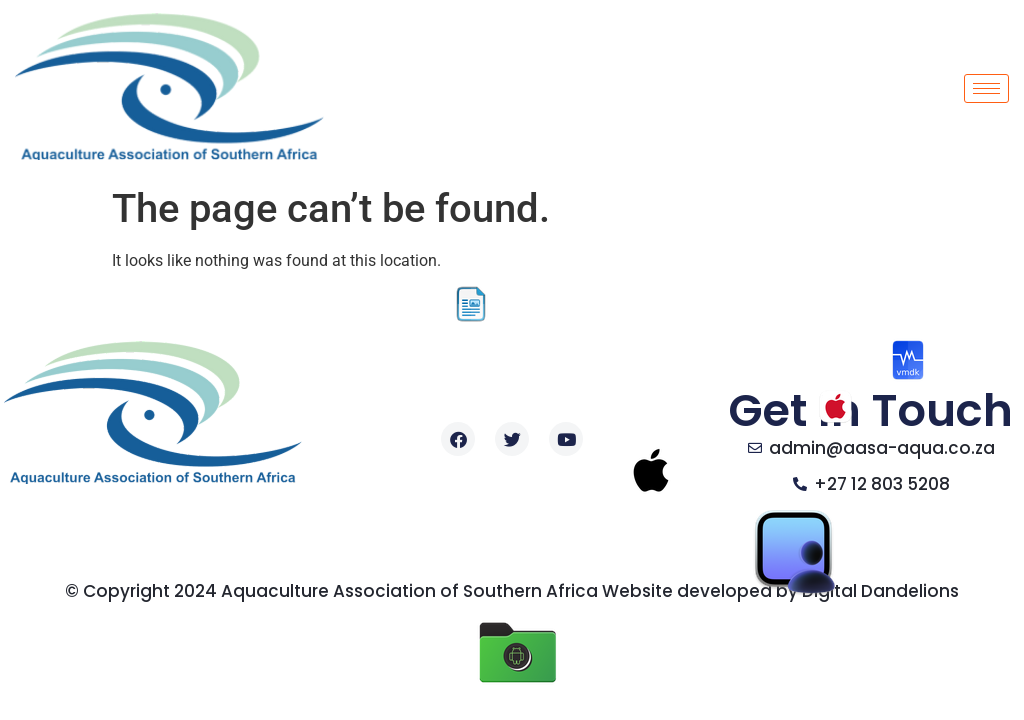  Describe the element at coordinates (471, 304) in the screenshot. I see `open a text document template file` at that location.